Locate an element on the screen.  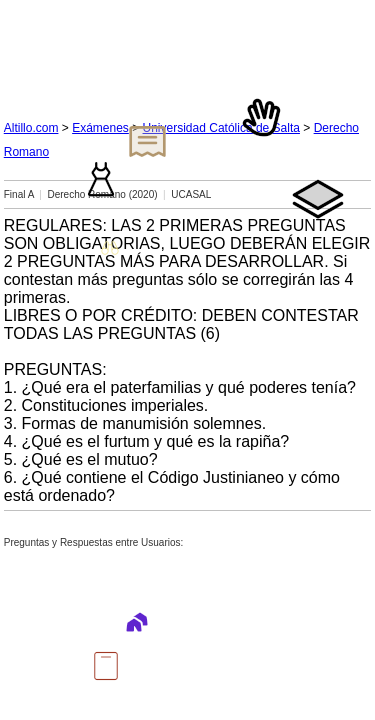
view purchase receipt or transaction details is located at coordinates (147, 141).